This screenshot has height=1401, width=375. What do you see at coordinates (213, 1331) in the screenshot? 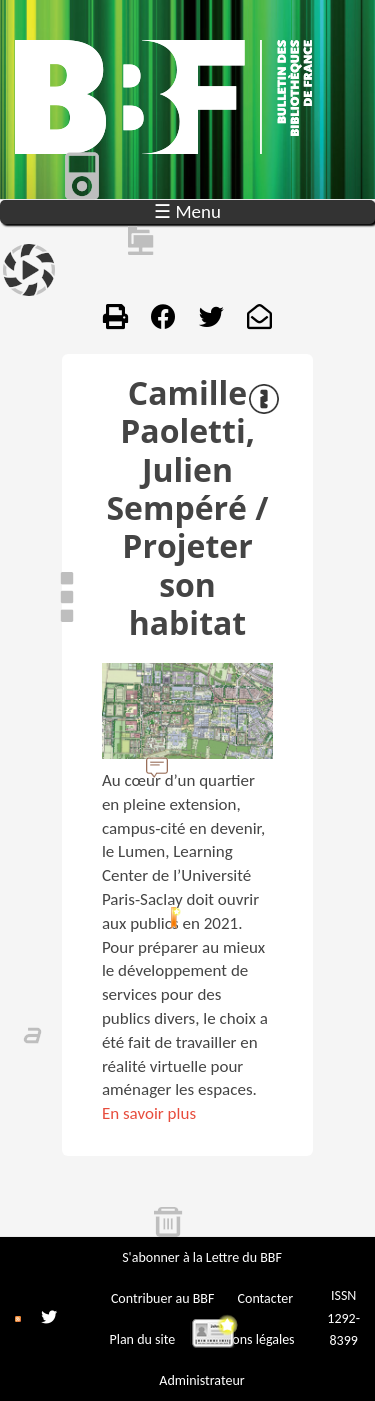
I see `add a new contact` at bounding box center [213, 1331].